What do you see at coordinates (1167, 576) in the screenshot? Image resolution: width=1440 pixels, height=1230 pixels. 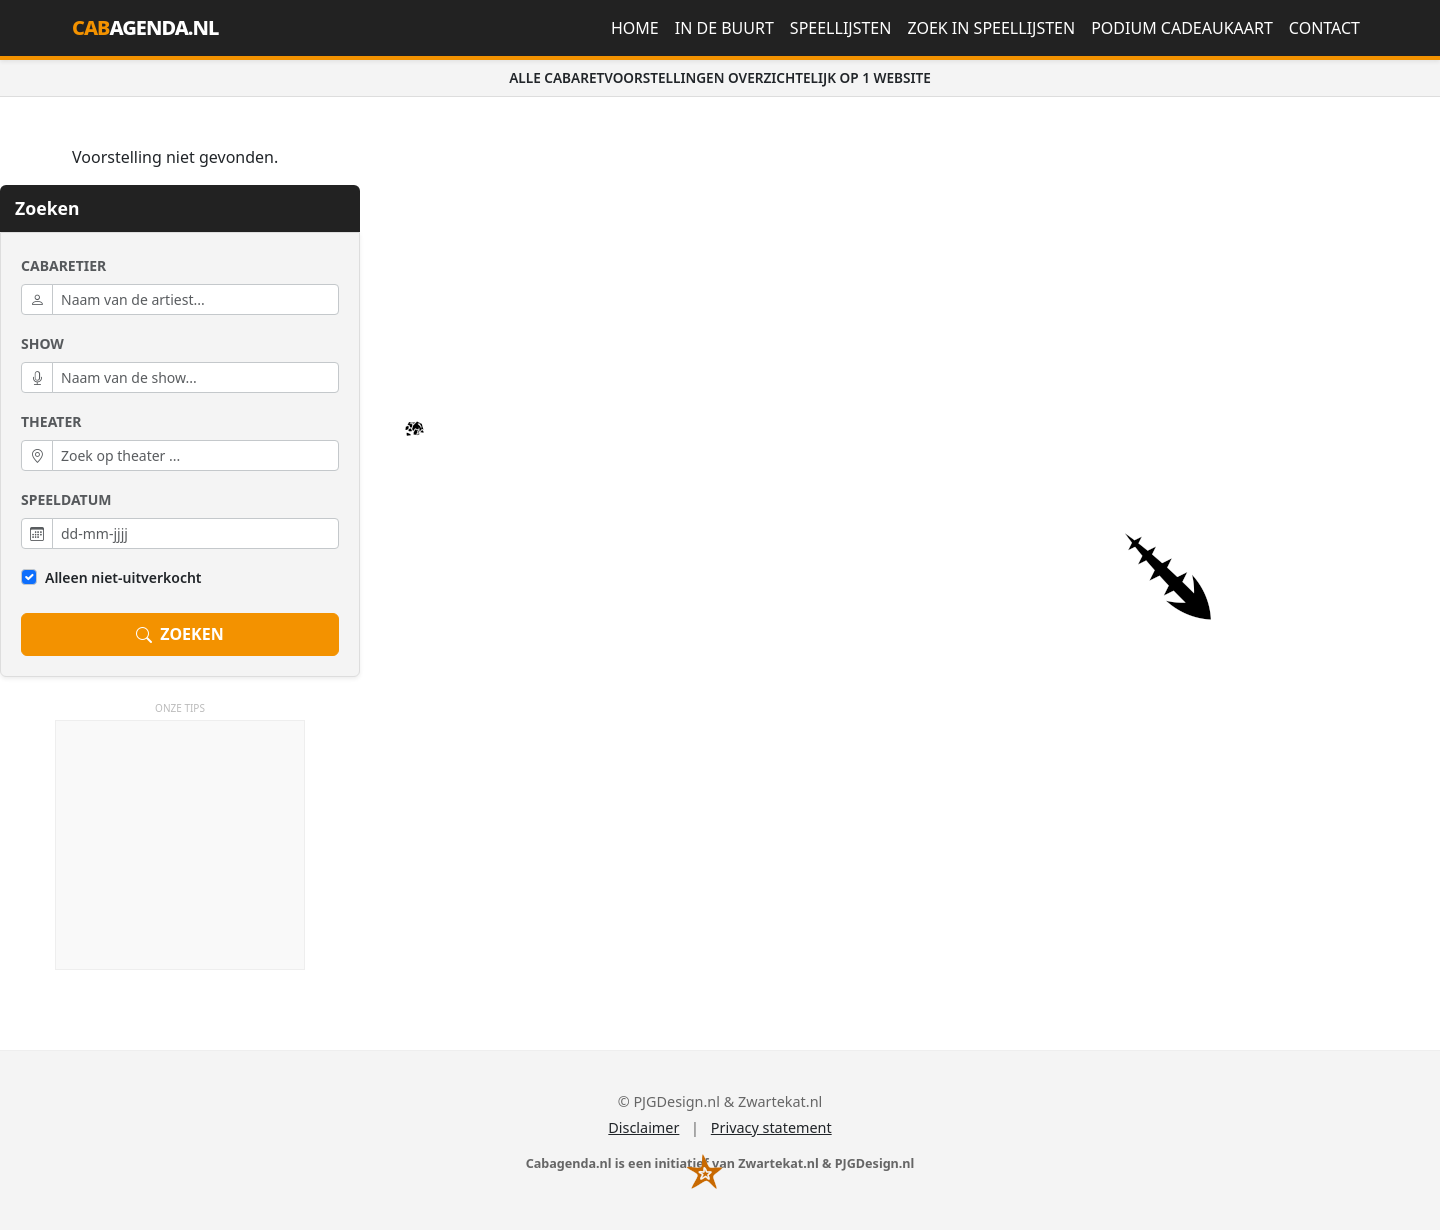 I see `select a barbed arrow projectile type` at bounding box center [1167, 576].